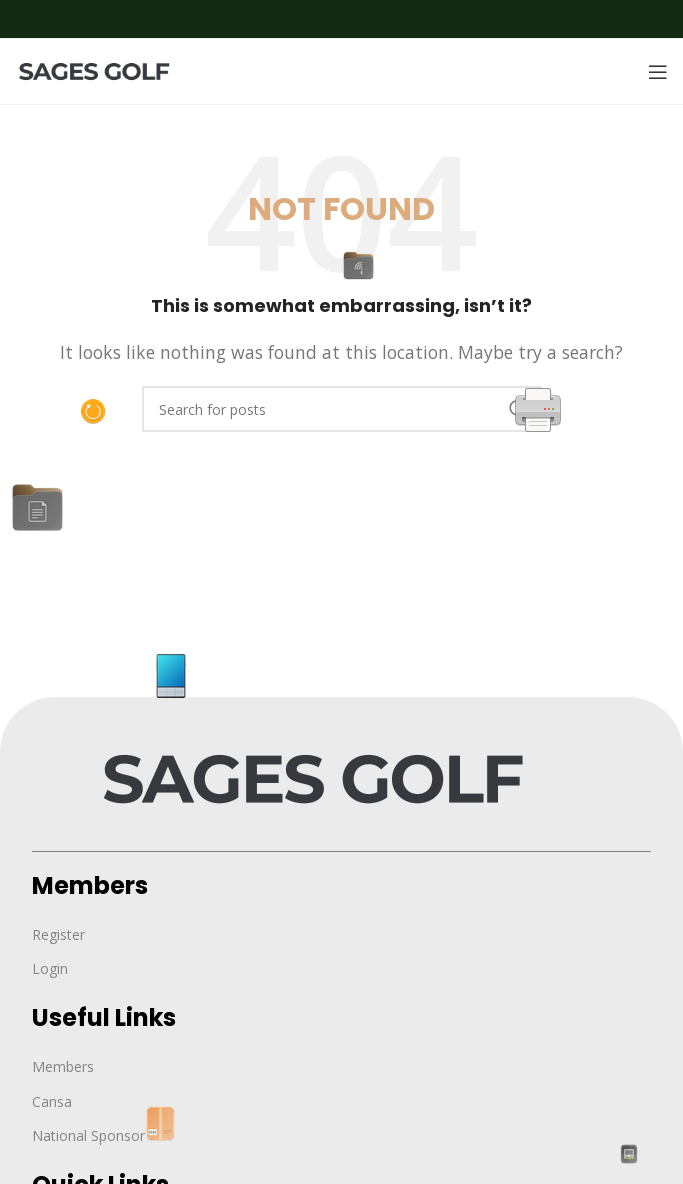 Image resolution: width=683 pixels, height=1184 pixels. Describe the element at coordinates (37, 507) in the screenshot. I see `open your documents folder` at that location.